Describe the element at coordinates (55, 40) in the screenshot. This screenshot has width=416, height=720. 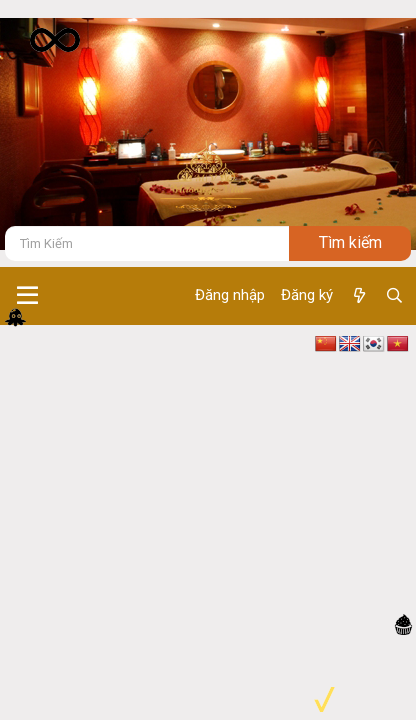
I see `internet computer protocol (ICP) logo` at that location.